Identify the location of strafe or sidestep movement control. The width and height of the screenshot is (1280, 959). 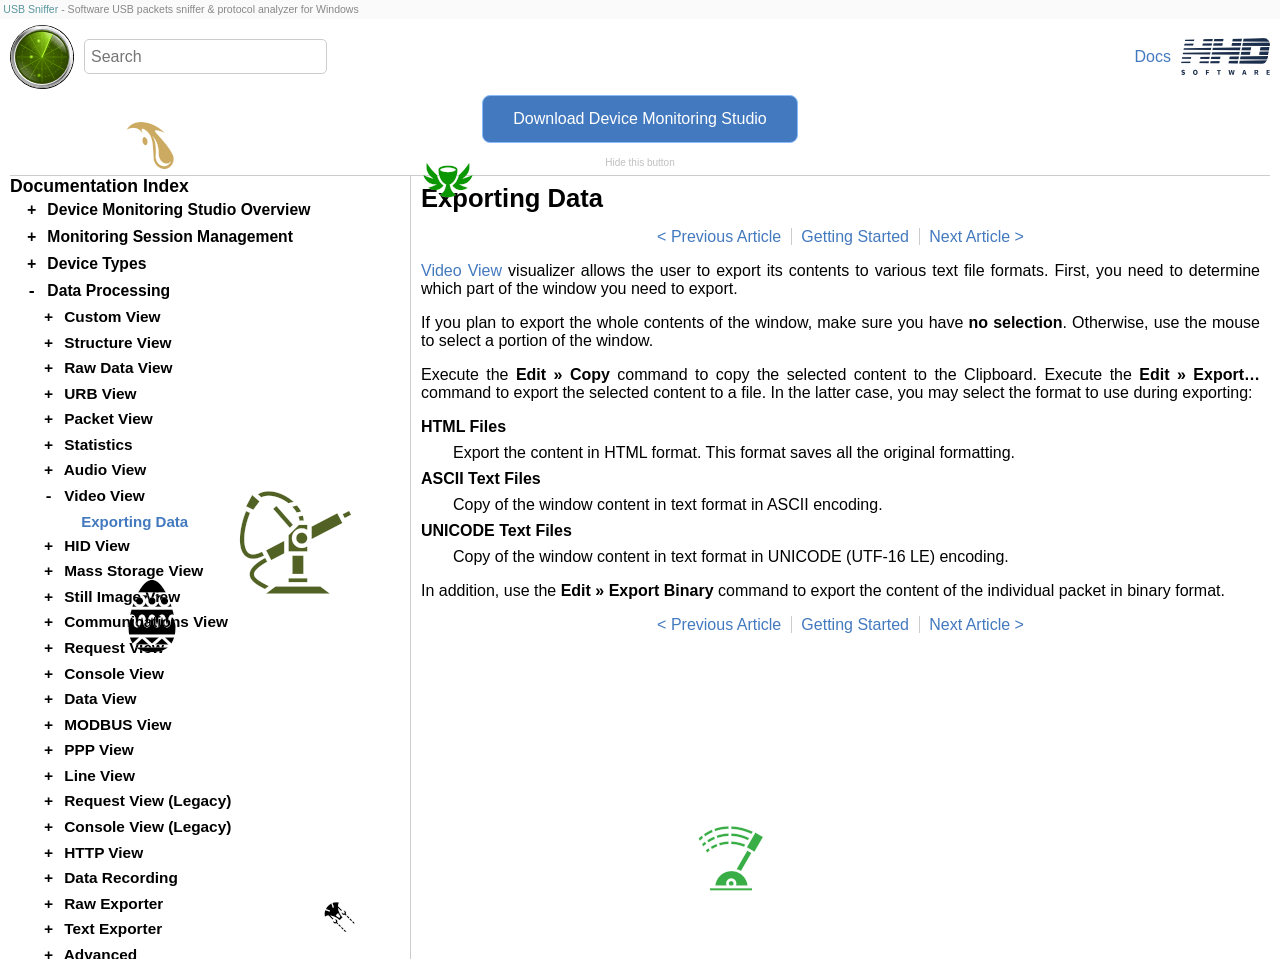
(340, 917).